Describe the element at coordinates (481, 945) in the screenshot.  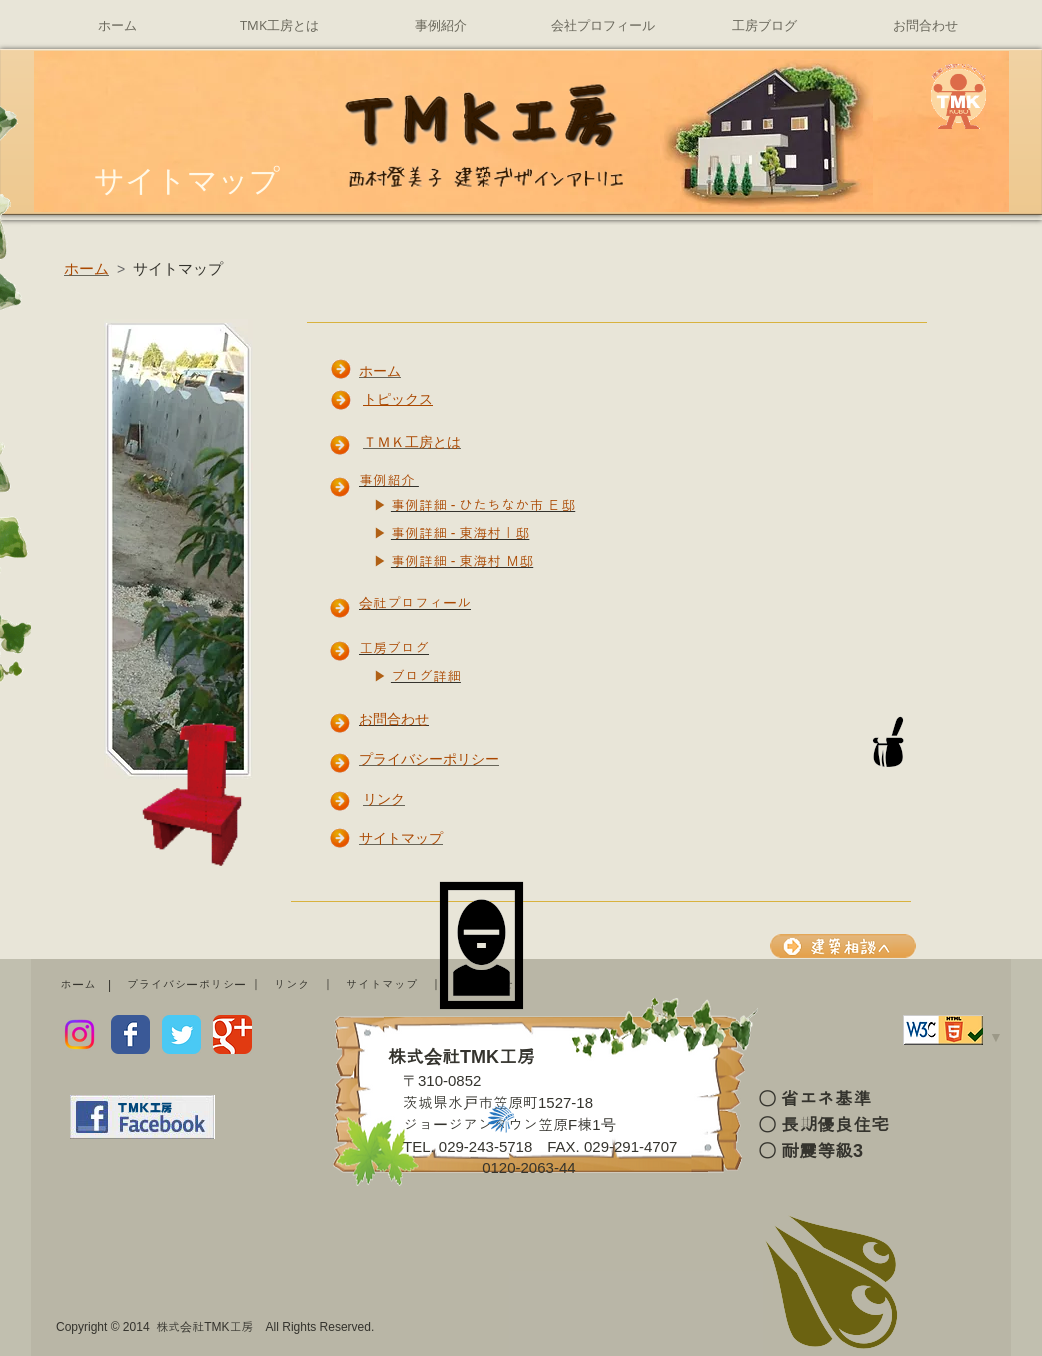
I see `view user profile or account` at that location.